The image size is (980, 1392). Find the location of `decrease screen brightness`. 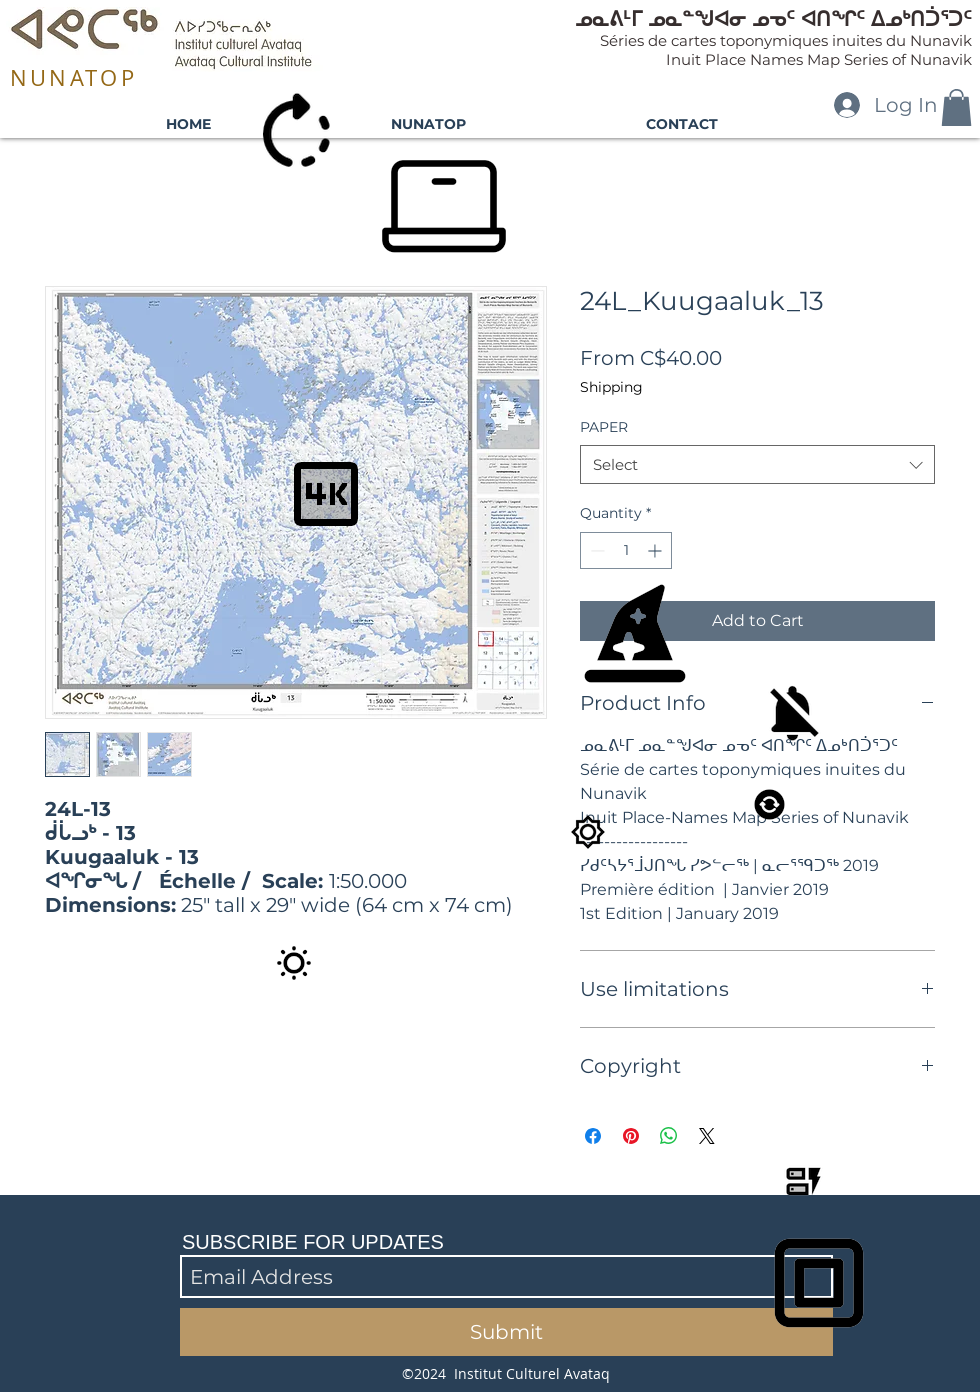

decrease screen brightness is located at coordinates (294, 963).